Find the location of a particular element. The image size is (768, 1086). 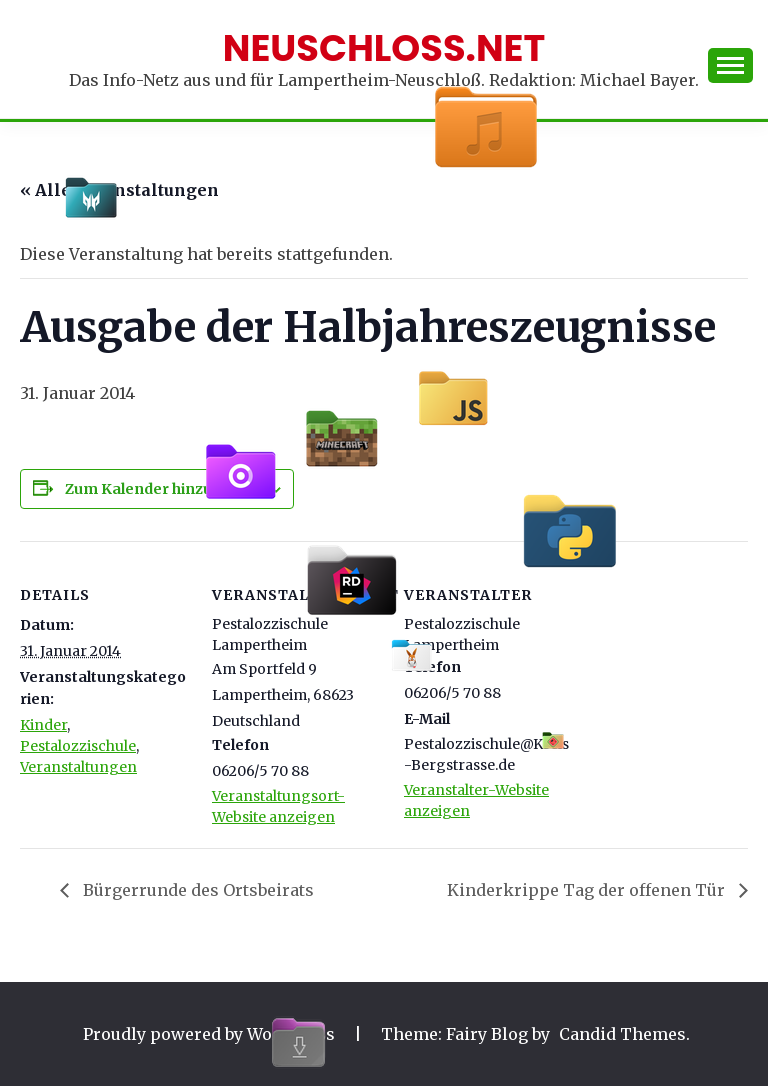

open minecraft game files folder is located at coordinates (341, 440).